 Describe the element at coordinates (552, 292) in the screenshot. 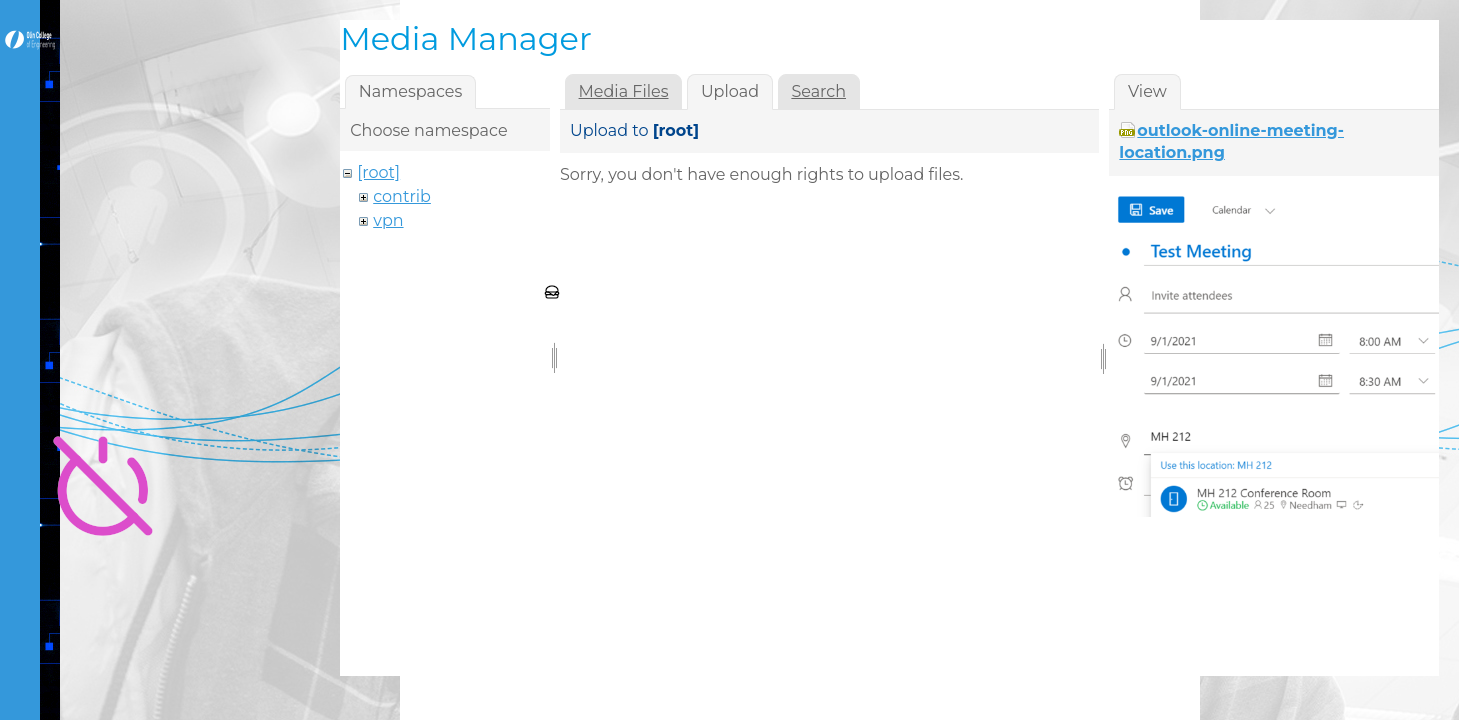

I see `view food or restaurant options` at that location.